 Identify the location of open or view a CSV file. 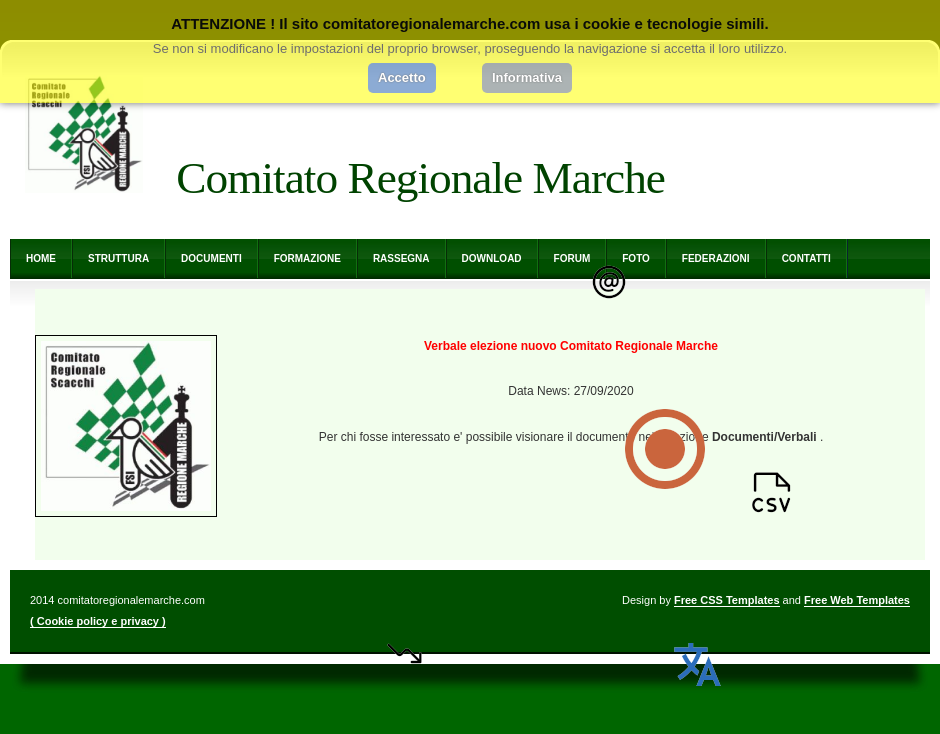
(772, 494).